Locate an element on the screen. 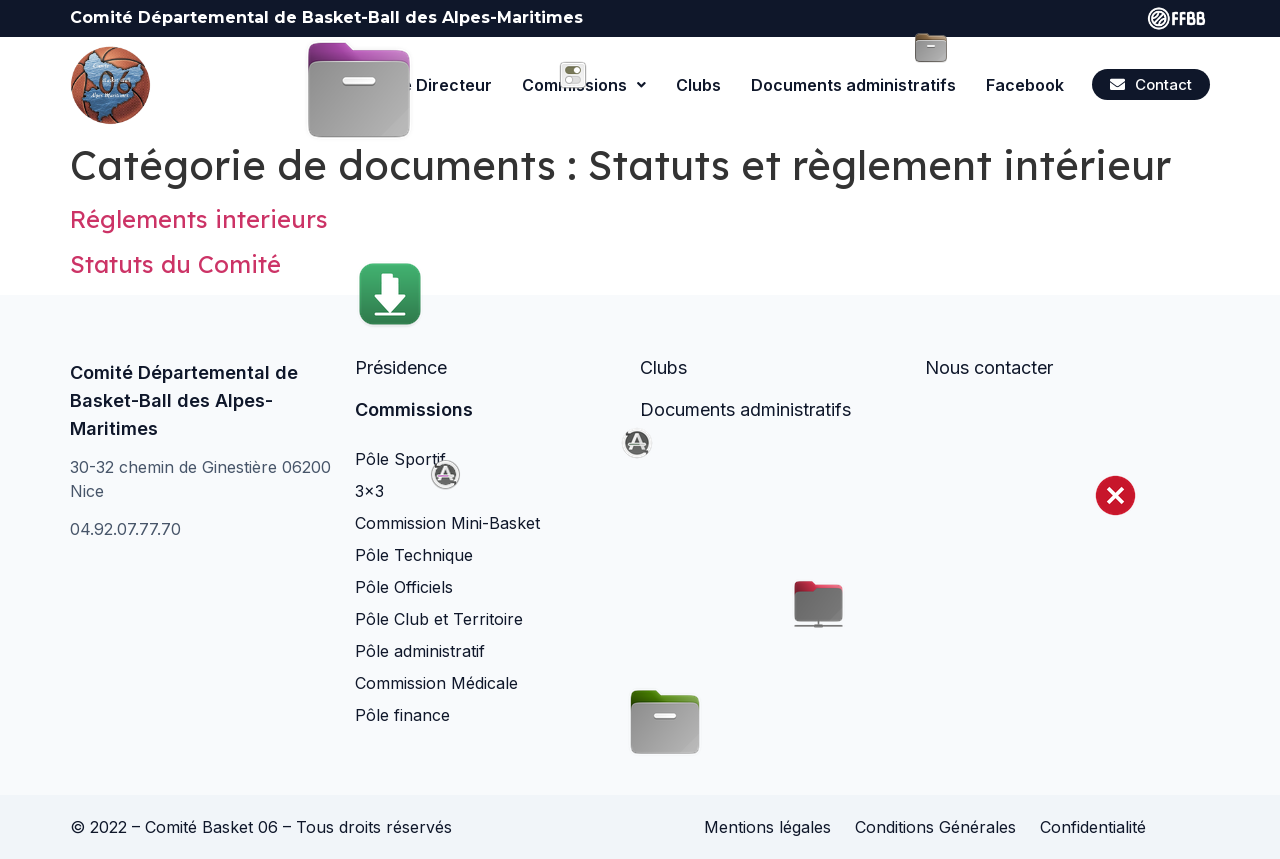 The height and width of the screenshot is (859, 1280). check for available software updates is located at coordinates (445, 474).